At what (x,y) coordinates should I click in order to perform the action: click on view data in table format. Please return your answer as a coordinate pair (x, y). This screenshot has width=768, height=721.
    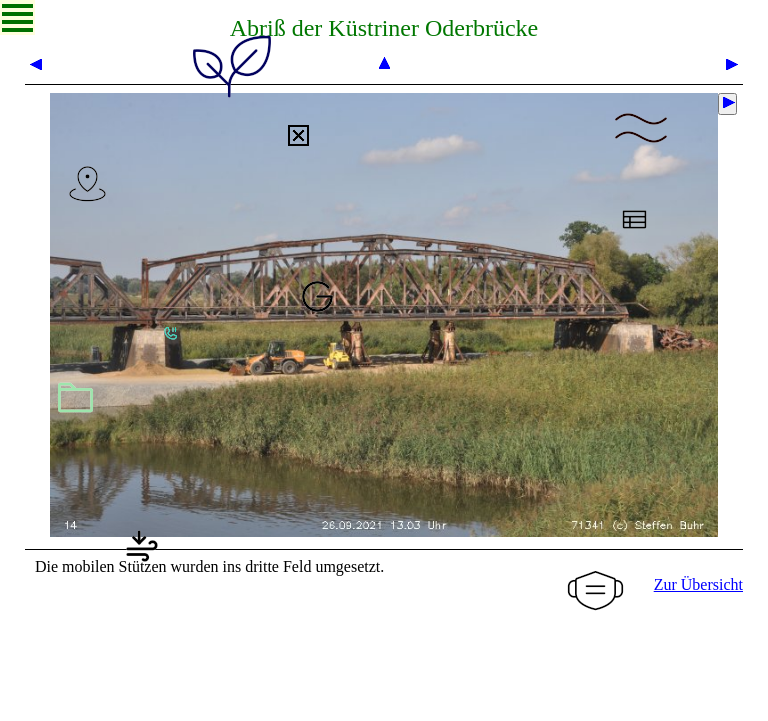
    Looking at the image, I should click on (634, 219).